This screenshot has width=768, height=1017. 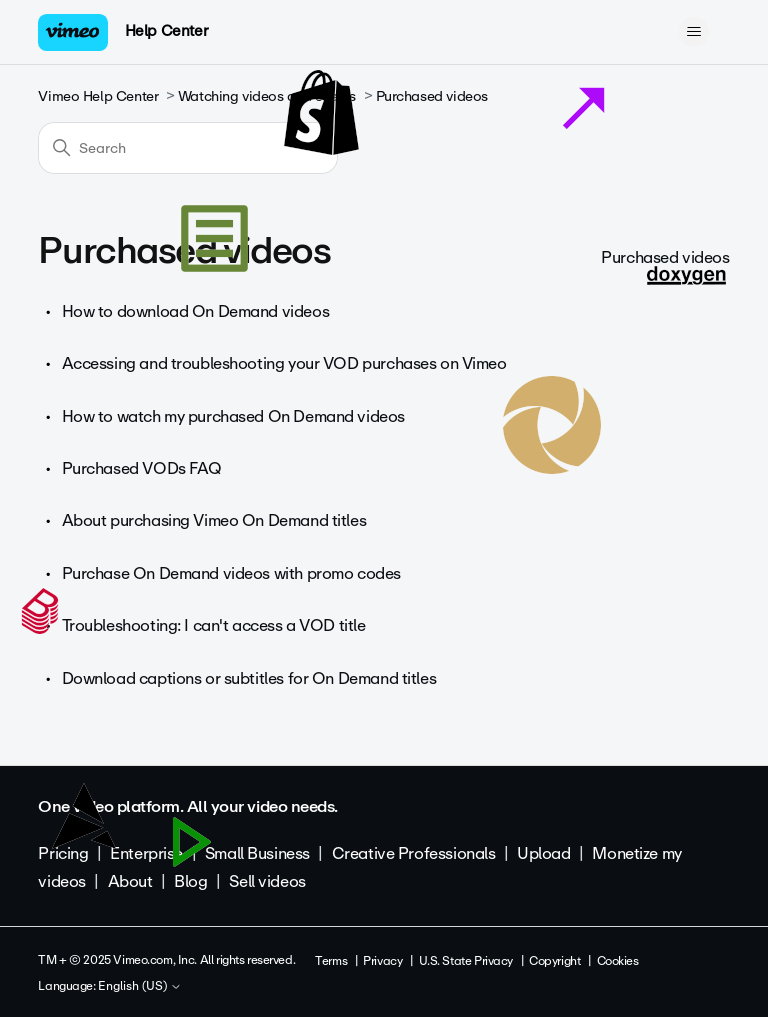 I want to click on artix linux logo, so click(x=84, y=816).